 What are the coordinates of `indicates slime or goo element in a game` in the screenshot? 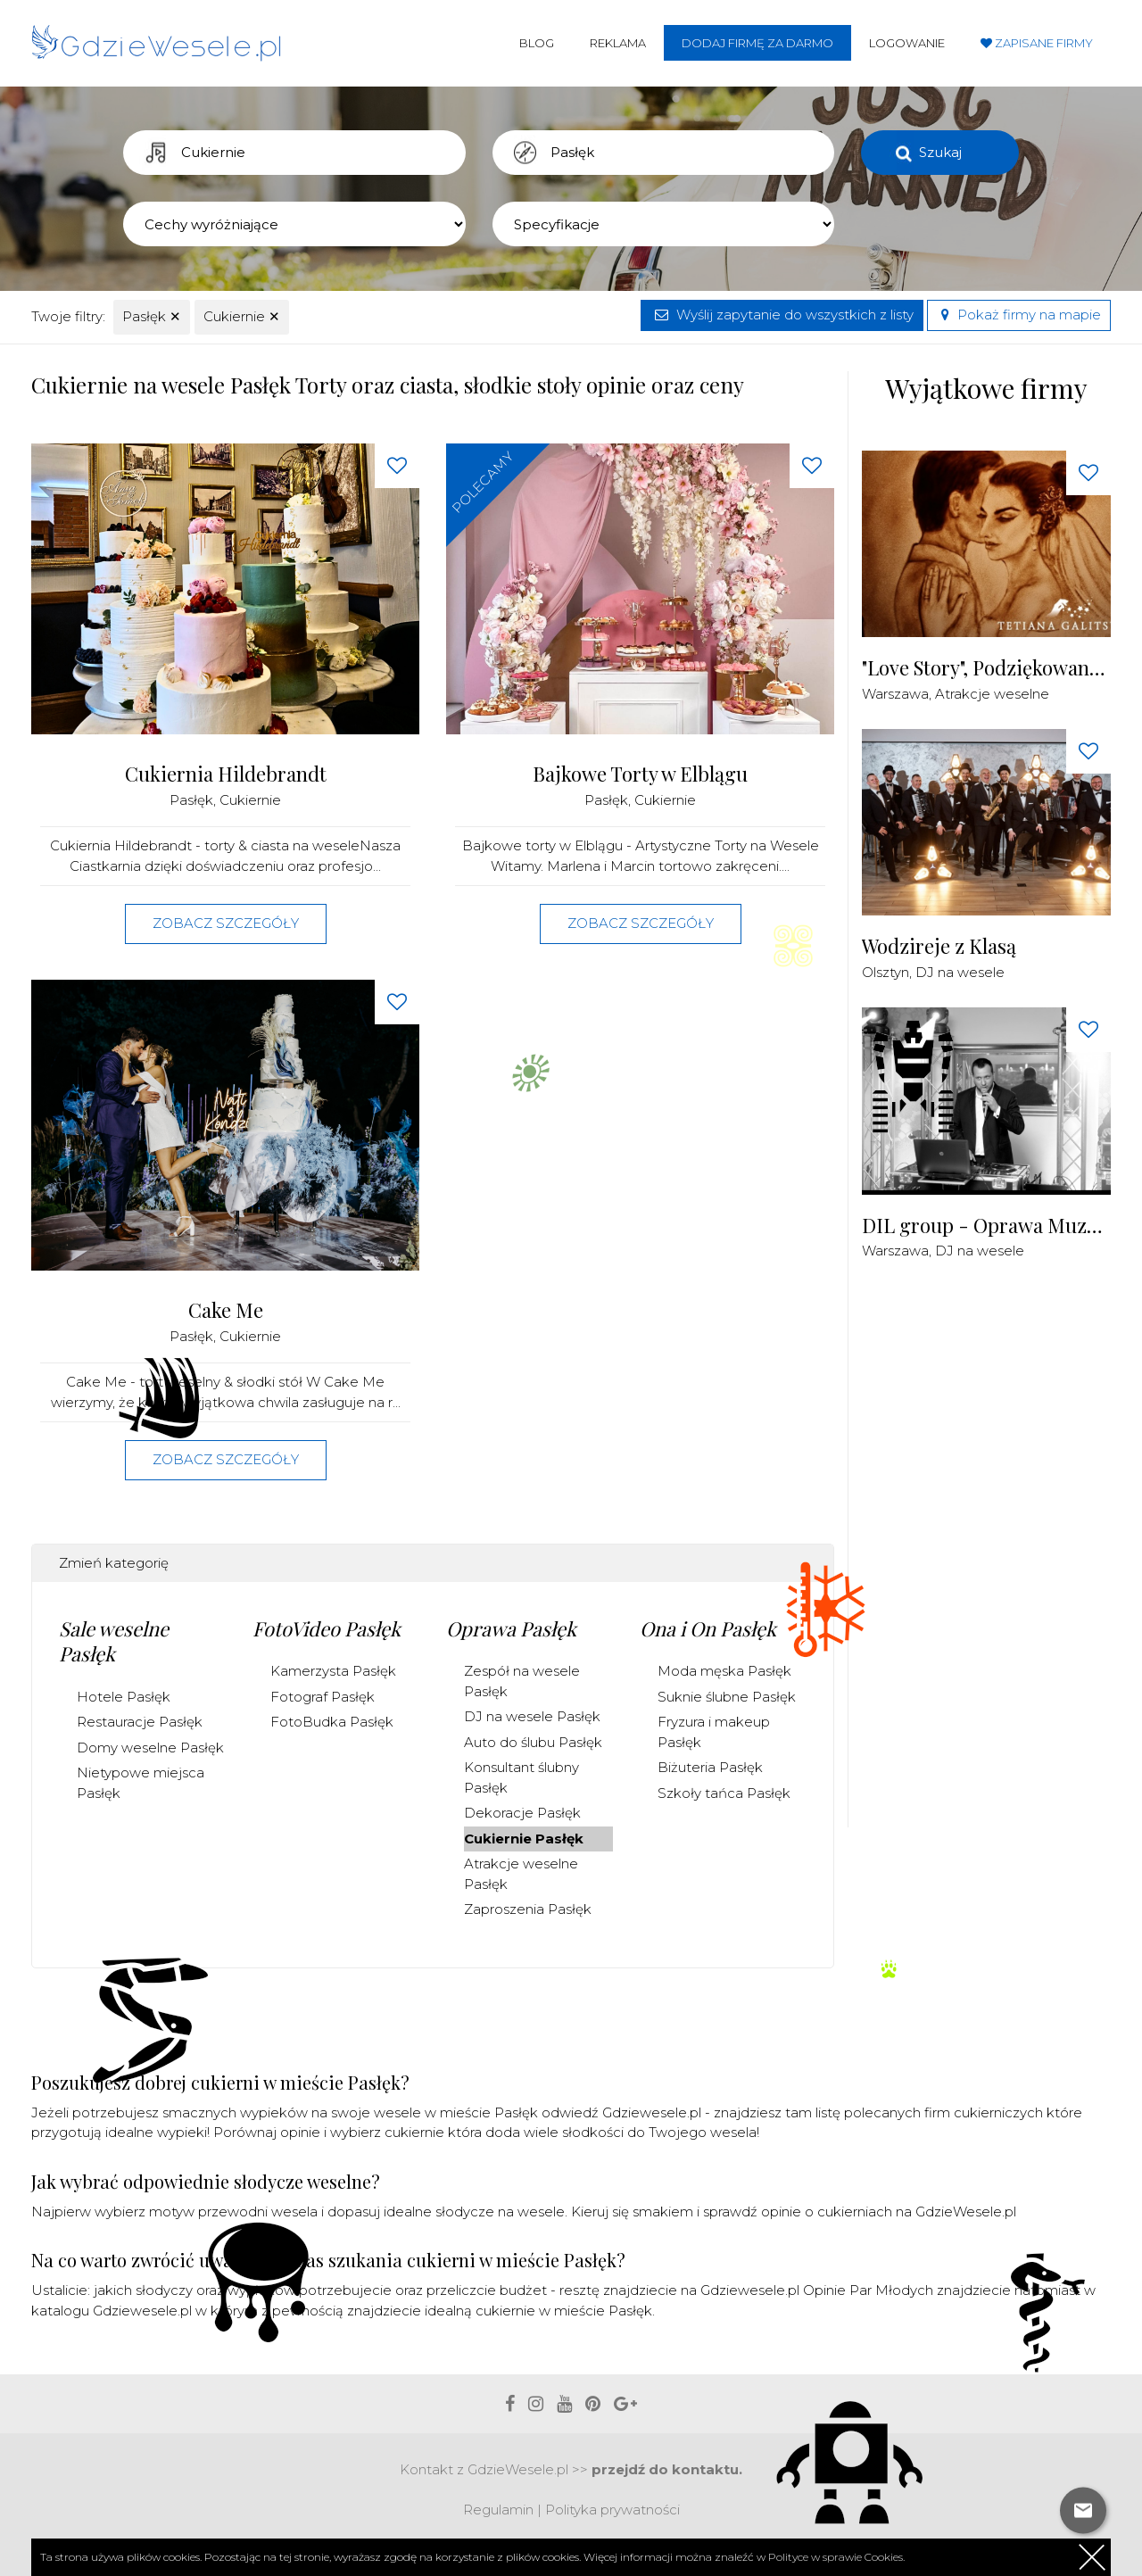 It's located at (258, 2282).